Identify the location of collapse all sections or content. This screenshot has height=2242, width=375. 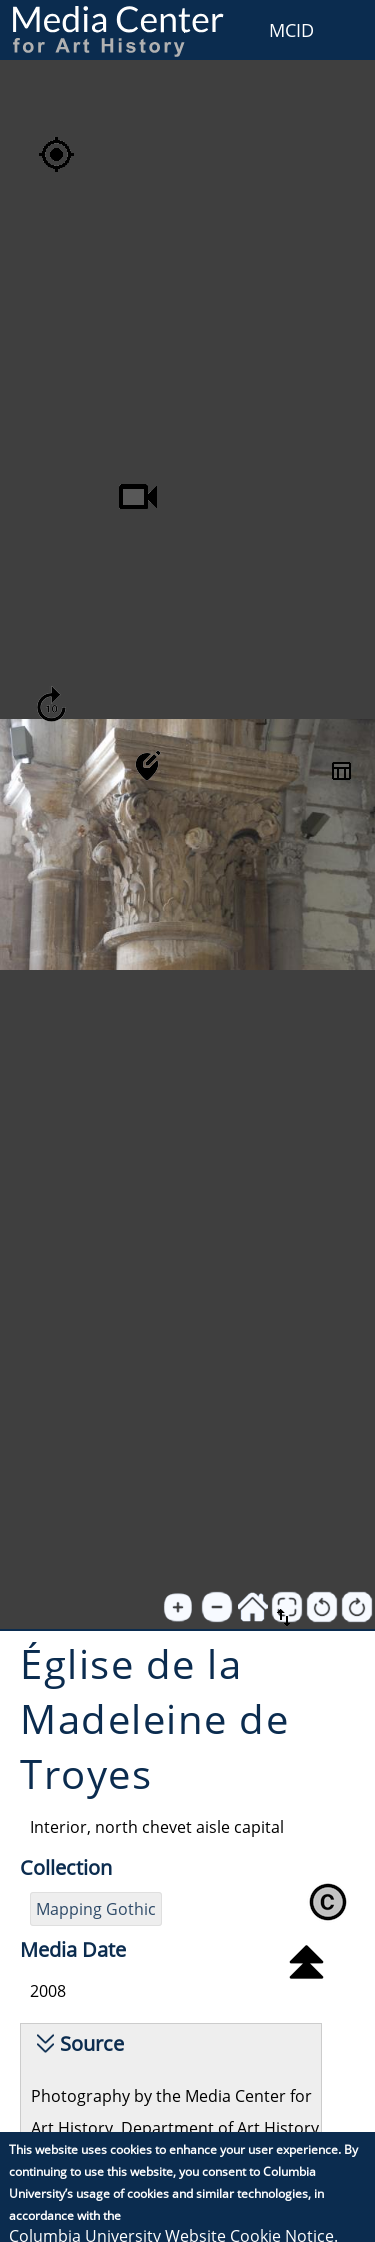
(306, 1963).